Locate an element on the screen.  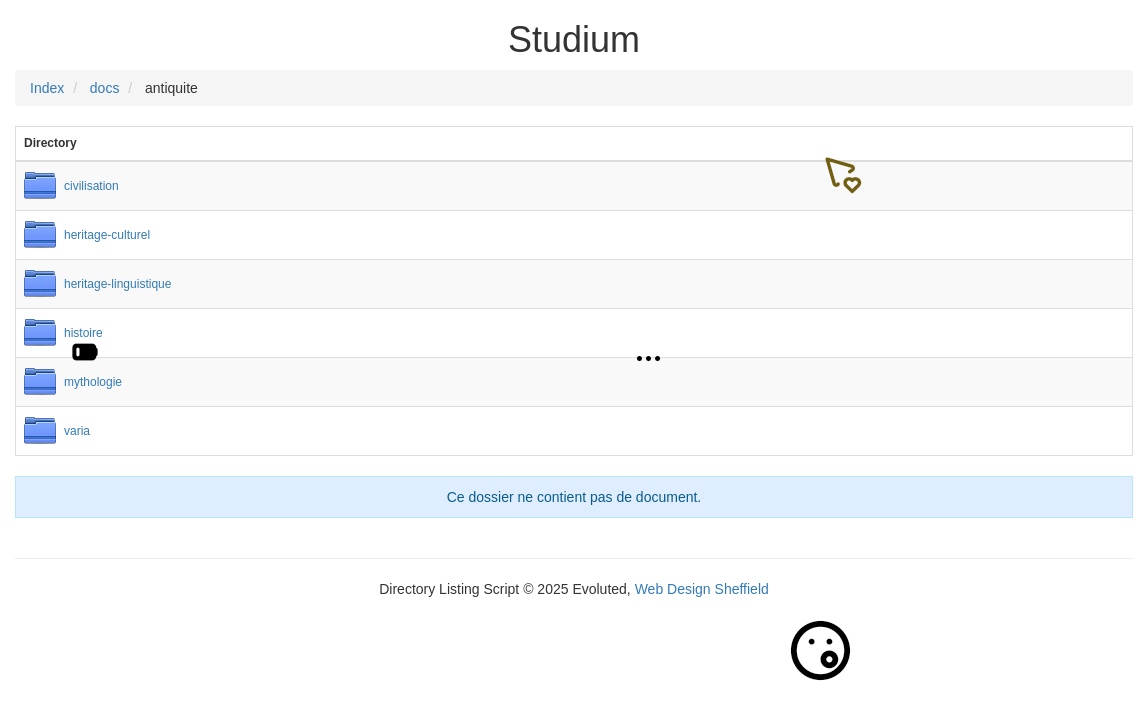
indicates low battery level is located at coordinates (85, 352).